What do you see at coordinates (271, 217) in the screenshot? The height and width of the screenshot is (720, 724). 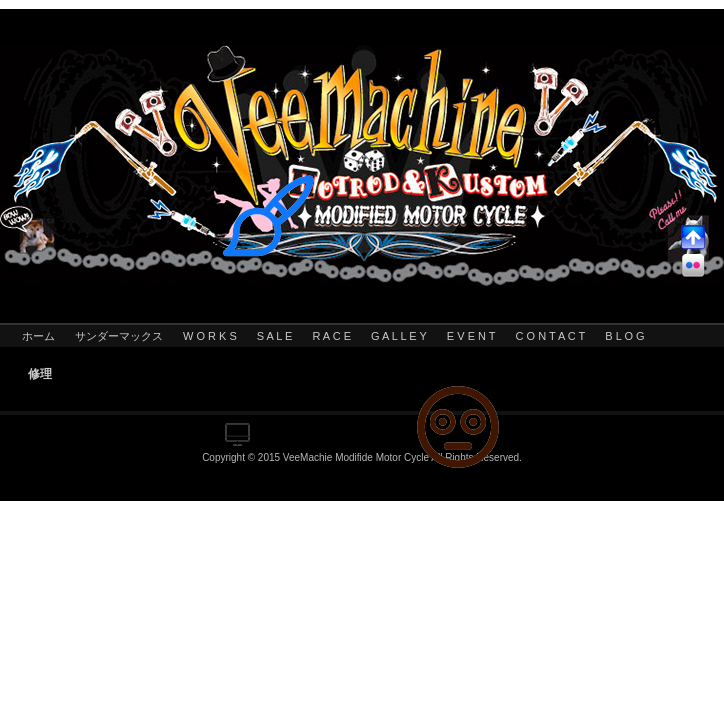 I see `access drawing or painting tools` at bounding box center [271, 217].